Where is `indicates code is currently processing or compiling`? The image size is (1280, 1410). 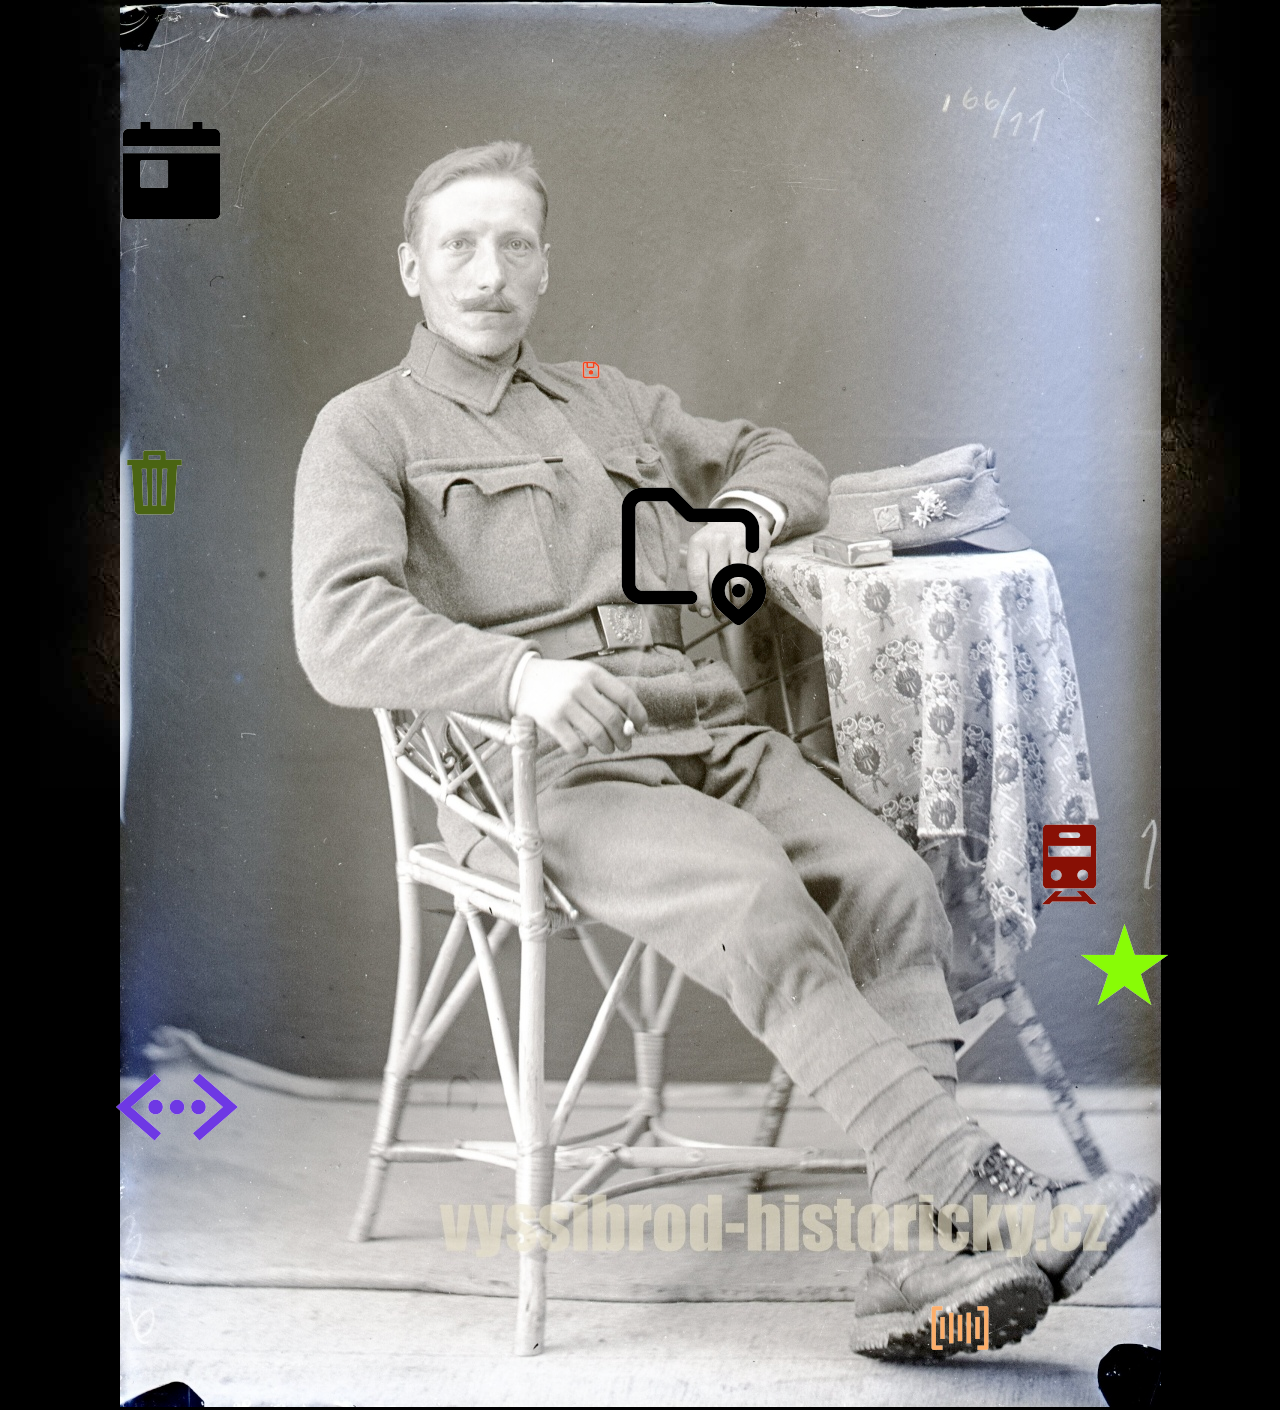
indicates code is currently processing or compiling is located at coordinates (177, 1107).